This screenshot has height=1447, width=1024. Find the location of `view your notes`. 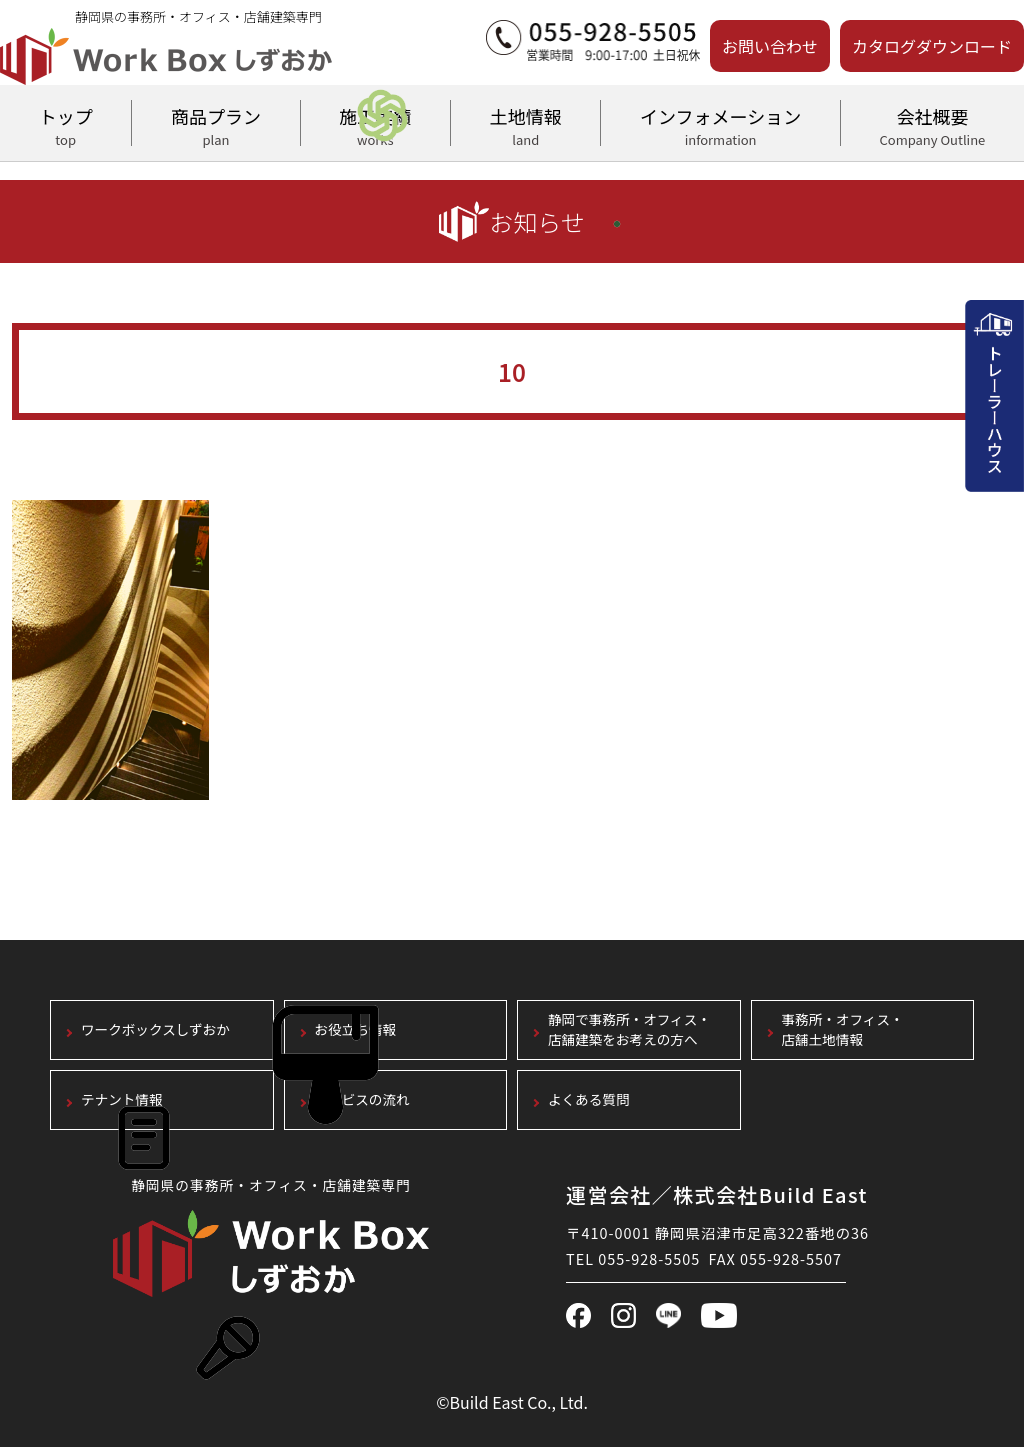

view your notes is located at coordinates (144, 1138).